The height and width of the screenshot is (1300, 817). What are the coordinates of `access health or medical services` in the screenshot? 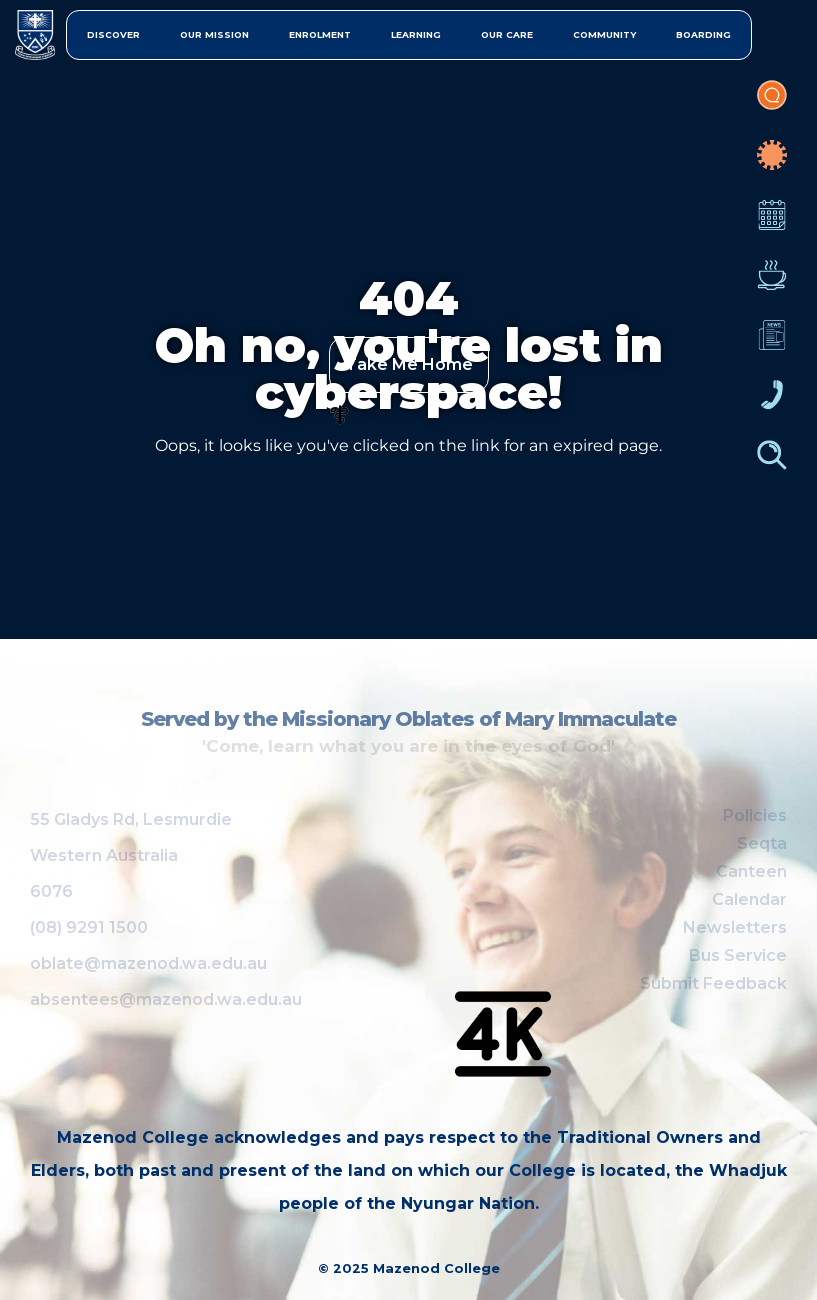 It's located at (340, 415).